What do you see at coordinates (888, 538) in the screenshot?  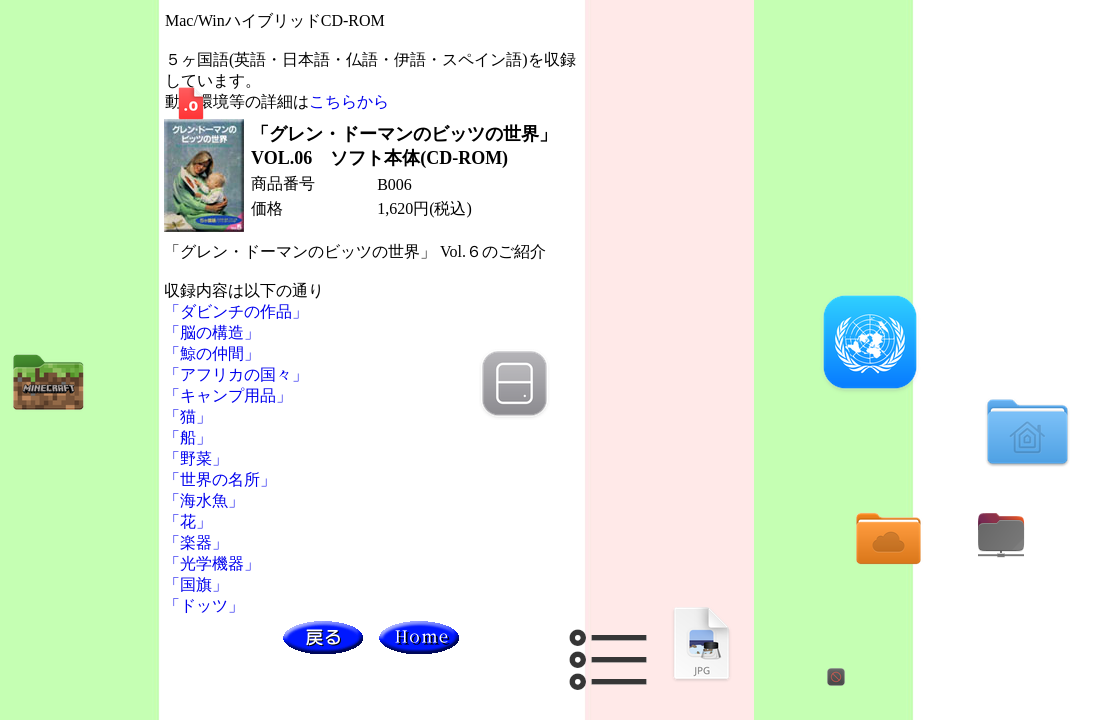 I see `access cloud-synced files and folders` at bounding box center [888, 538].